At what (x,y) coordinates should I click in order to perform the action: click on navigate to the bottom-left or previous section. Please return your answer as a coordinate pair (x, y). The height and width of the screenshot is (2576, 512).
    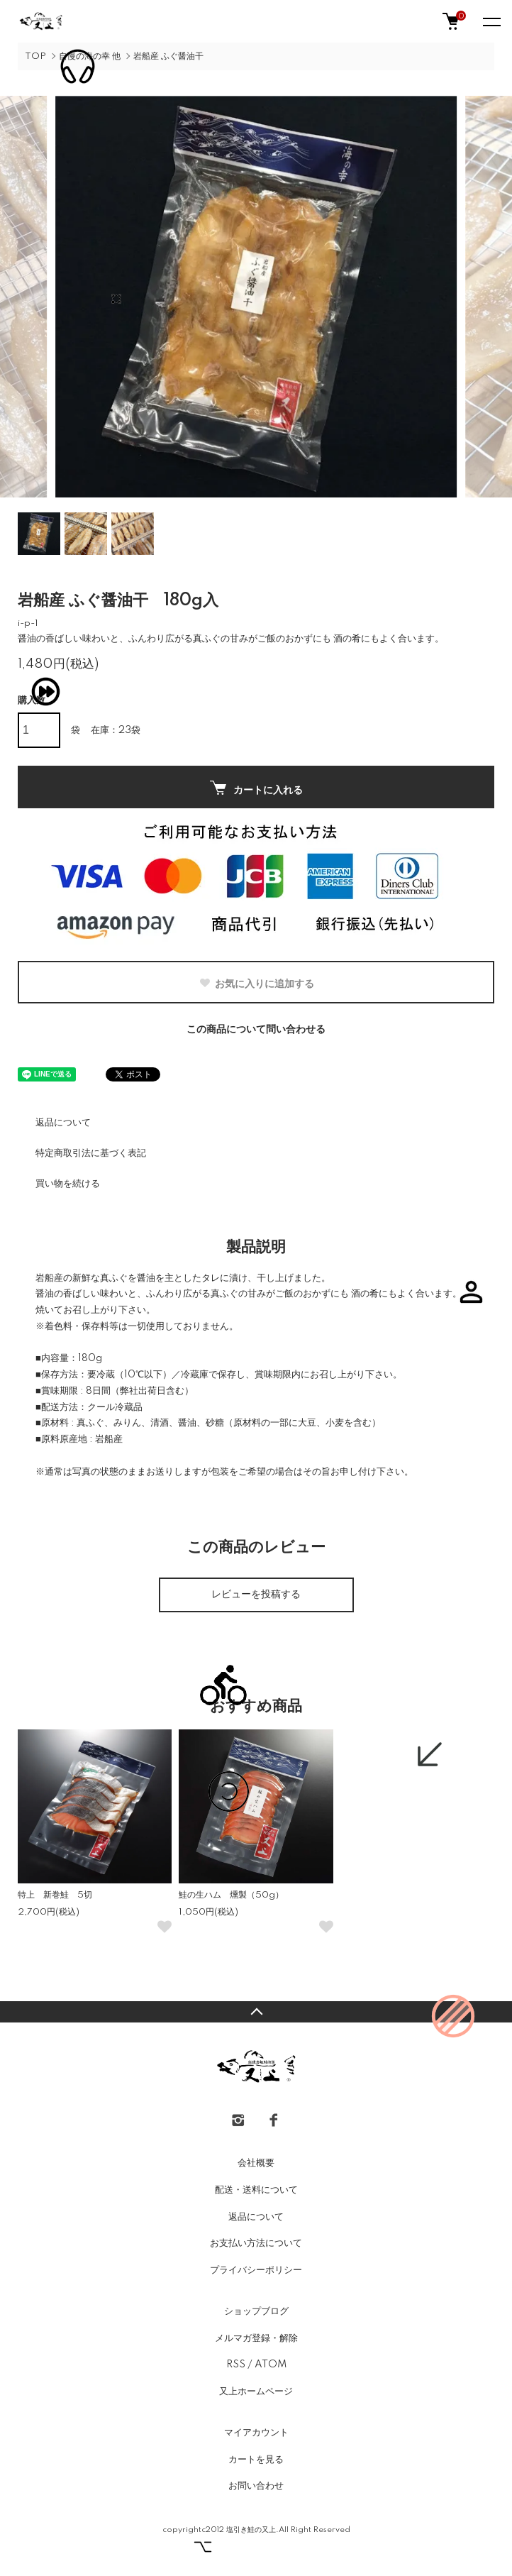
    Looking at the image, I should click on (430, 1754).